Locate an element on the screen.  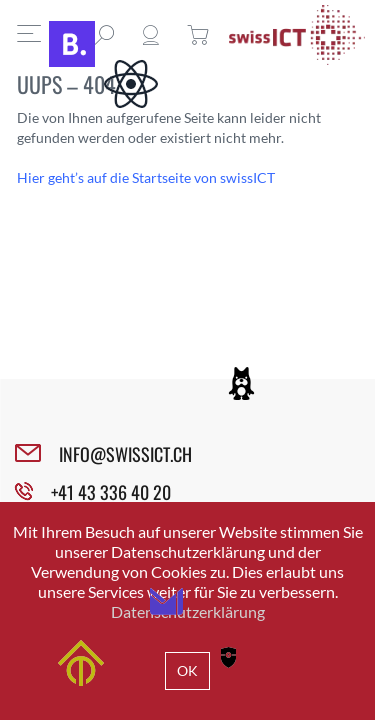
link to or open ameba account is located at coordinates (241, 383).